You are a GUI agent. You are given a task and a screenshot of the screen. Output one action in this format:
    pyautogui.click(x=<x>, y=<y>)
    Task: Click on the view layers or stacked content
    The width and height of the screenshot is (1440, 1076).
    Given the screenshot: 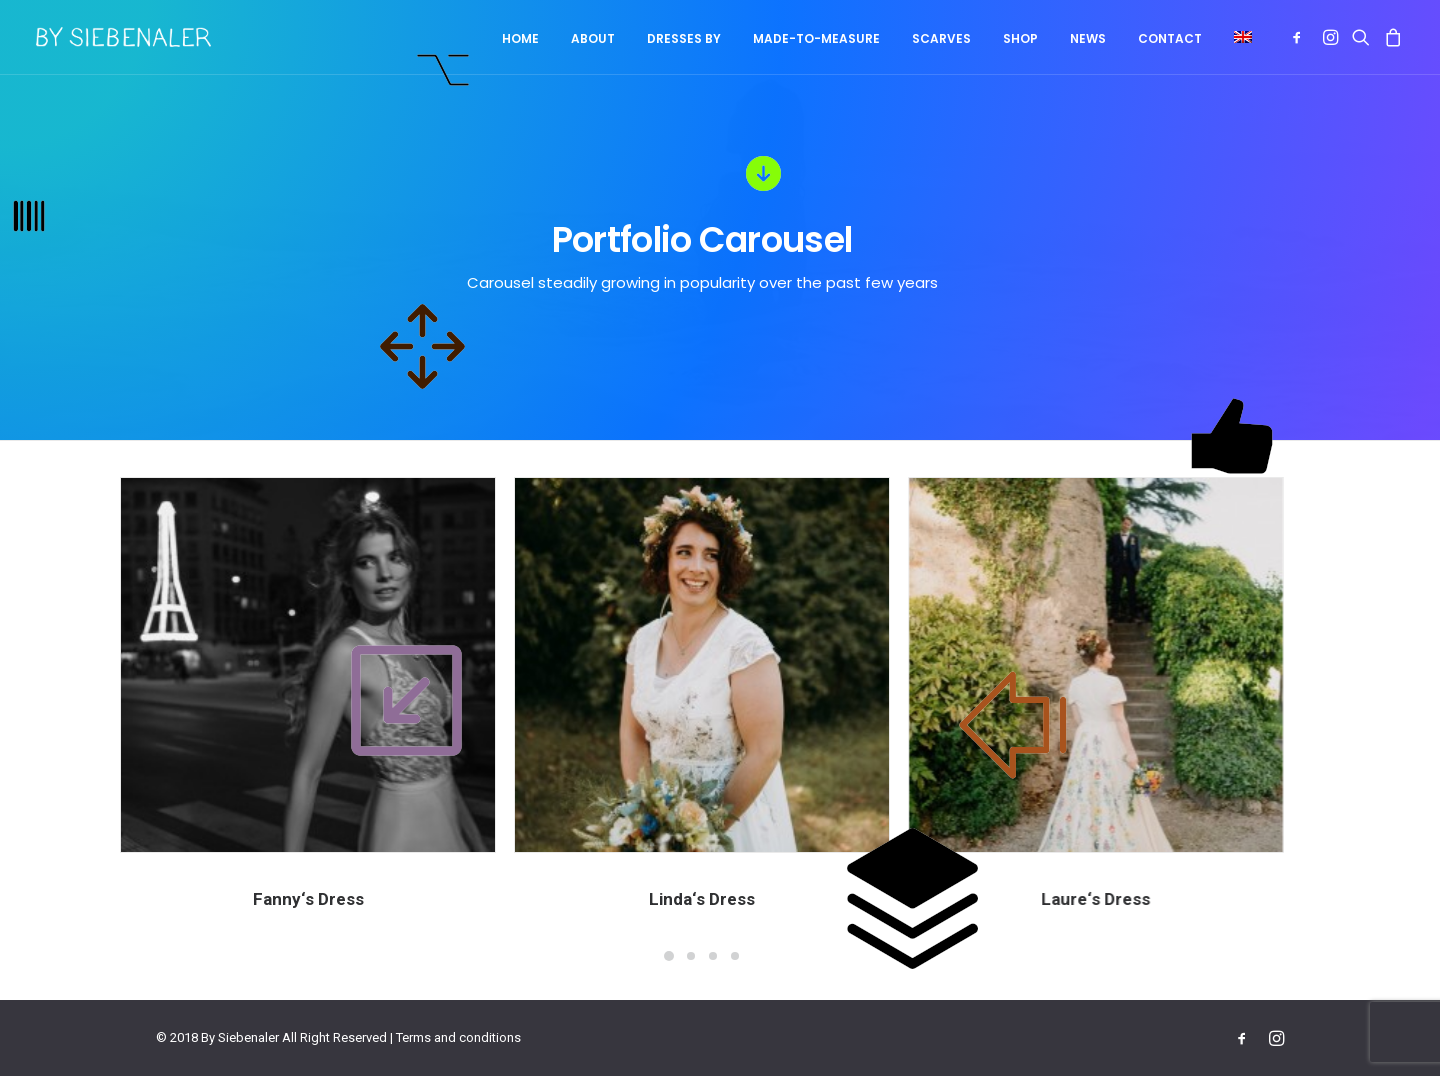 What is the action you would take?
    pyautogui.click(x=912, y=898)
    